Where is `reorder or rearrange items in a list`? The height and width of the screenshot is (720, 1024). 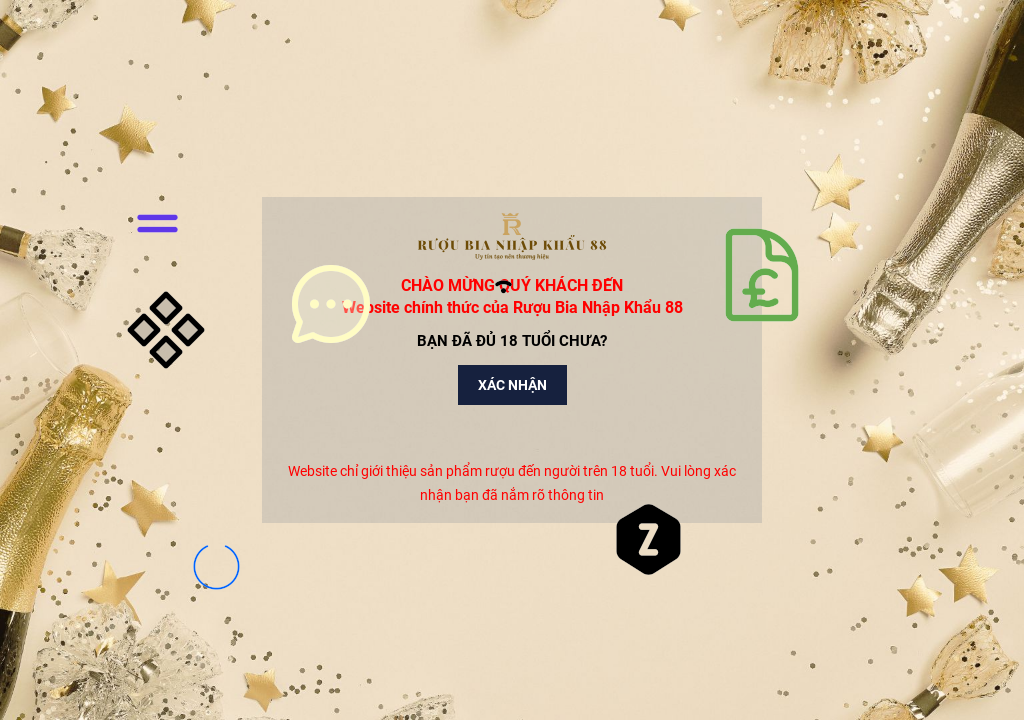 reorder or rearrange items in a list is located at coordinates (157, 223).